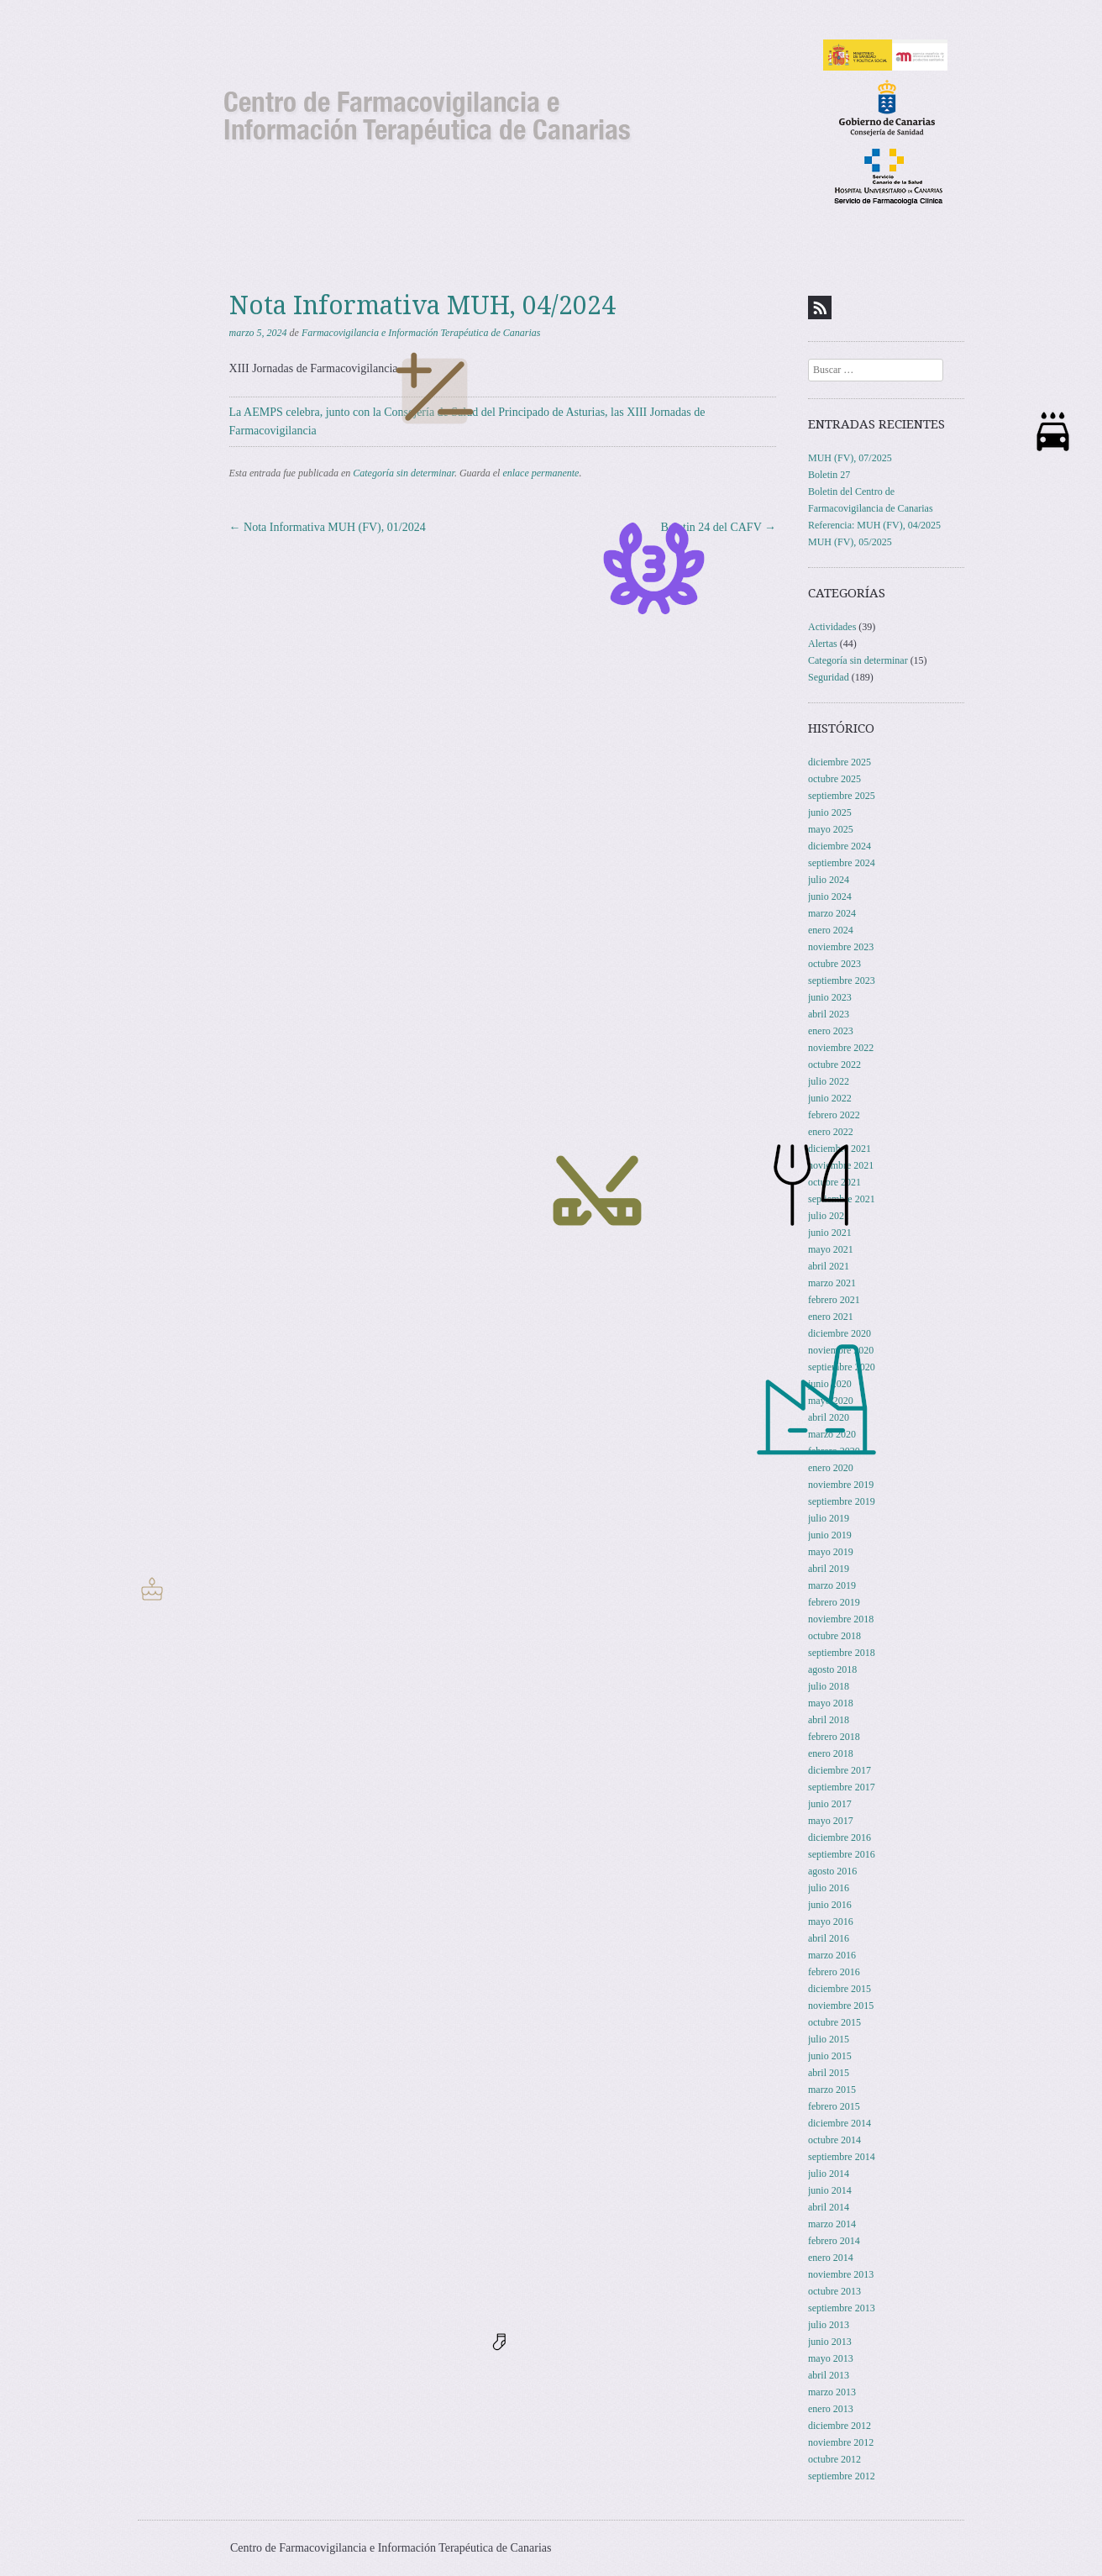 This screenshot has height=2576, width=1102. What do you see at coordinates (434, 391) in the screenshot?
I see `toggle between adding and subtracting values` at bounding box center [434, 391].